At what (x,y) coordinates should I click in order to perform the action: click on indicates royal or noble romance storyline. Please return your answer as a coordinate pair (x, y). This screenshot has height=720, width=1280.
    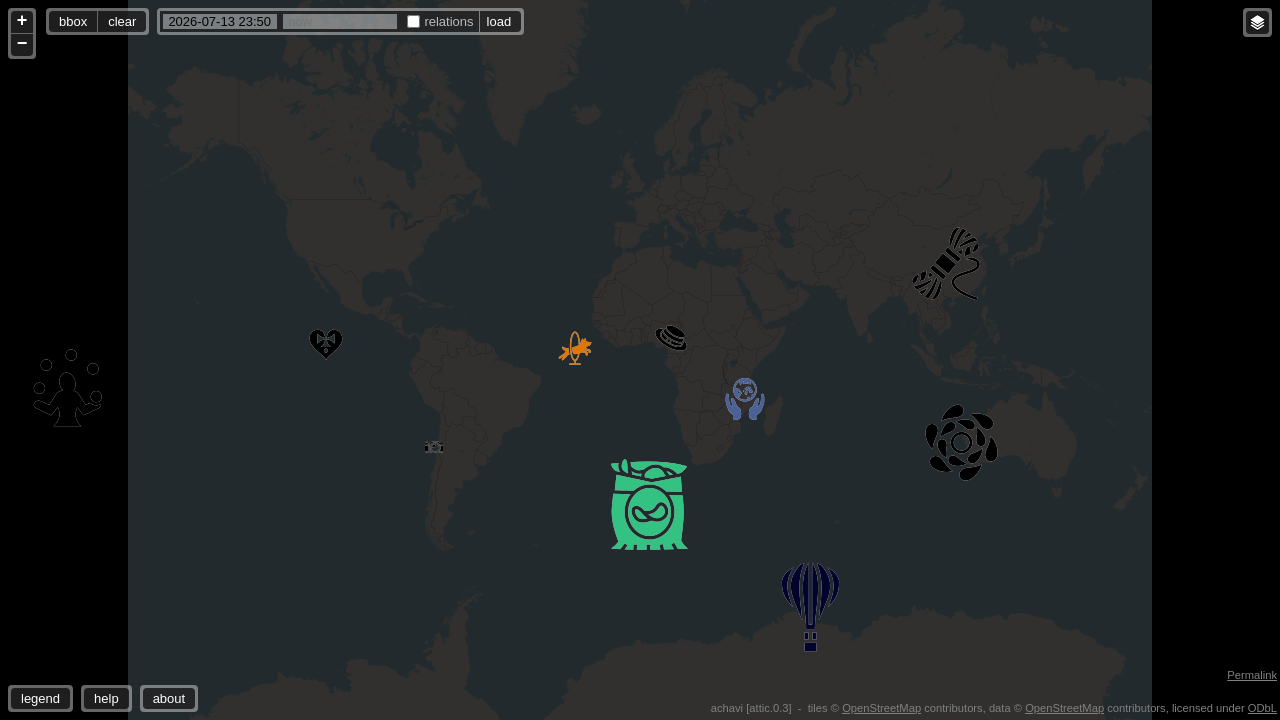
    Looking at the image, I should click on (326, 345).